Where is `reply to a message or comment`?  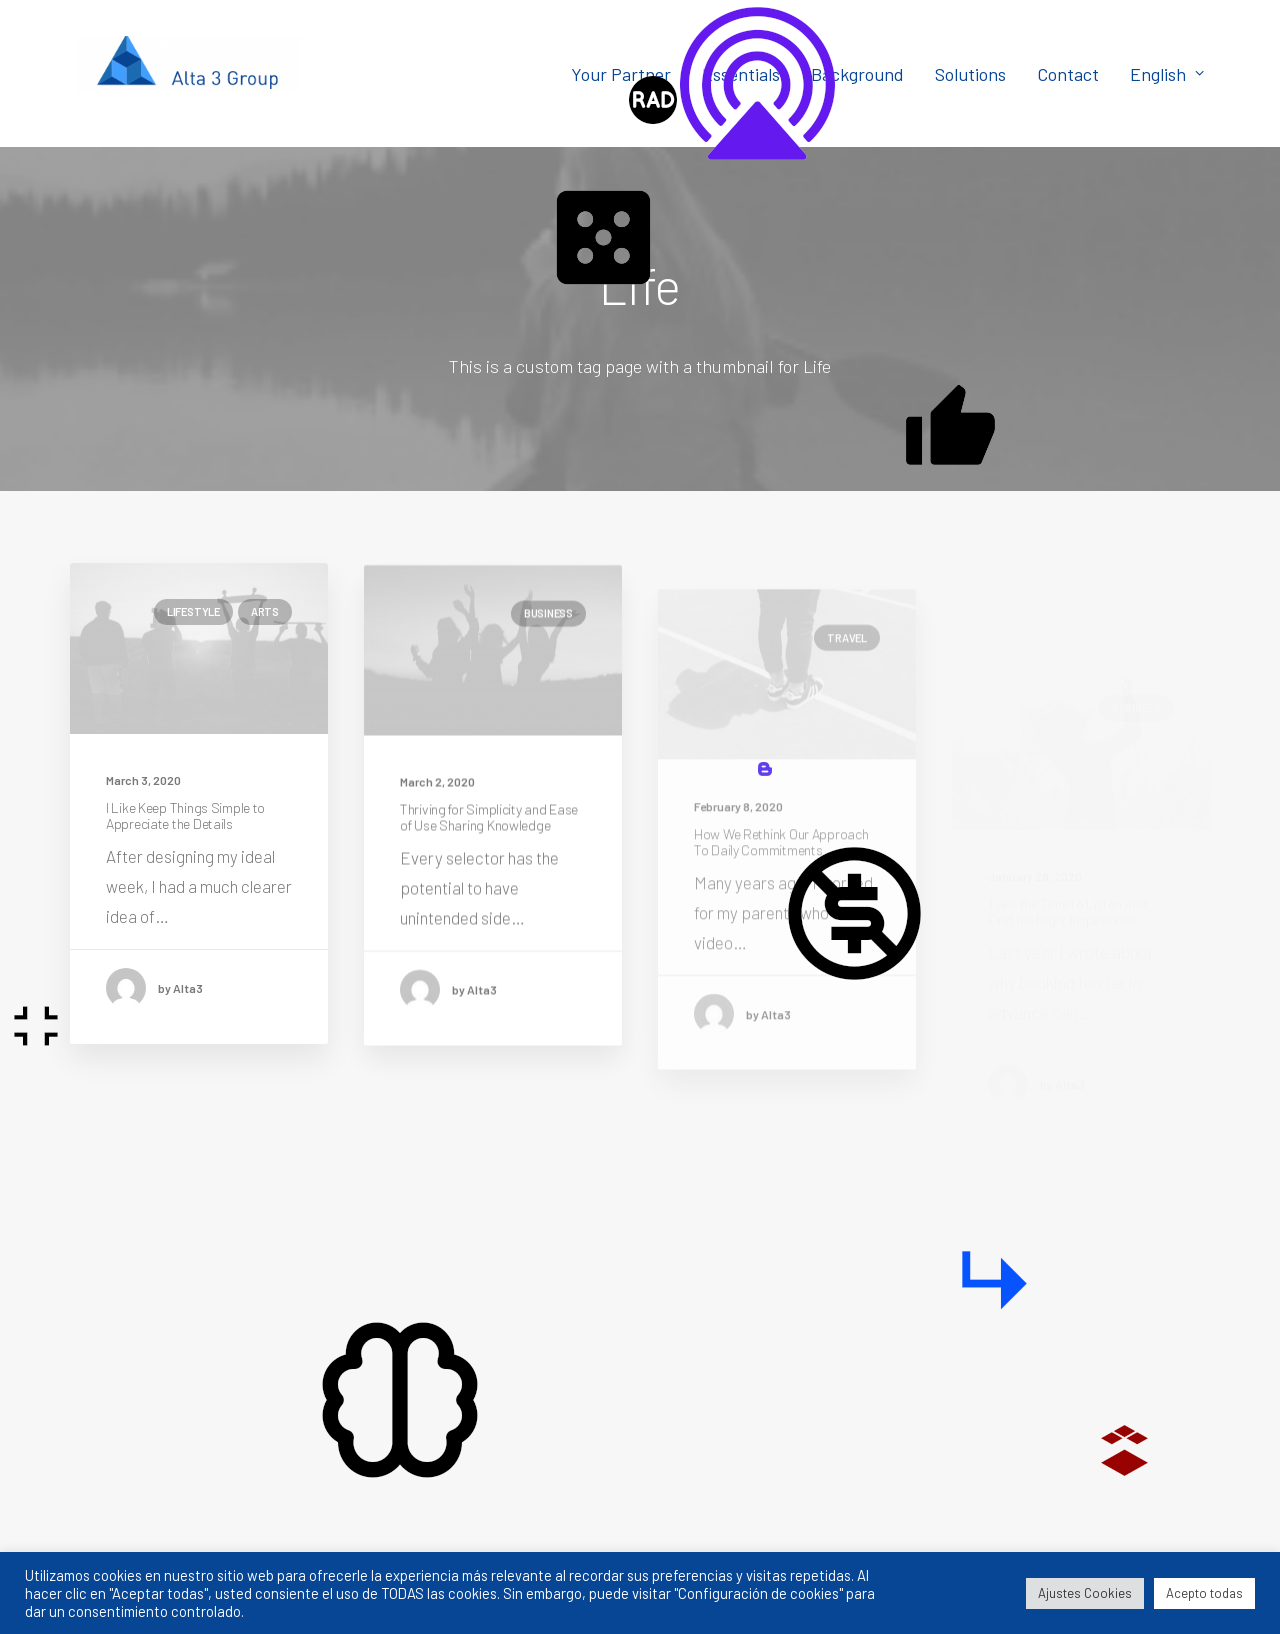
reply to a message or comment is located at coordinates (990, 1279).